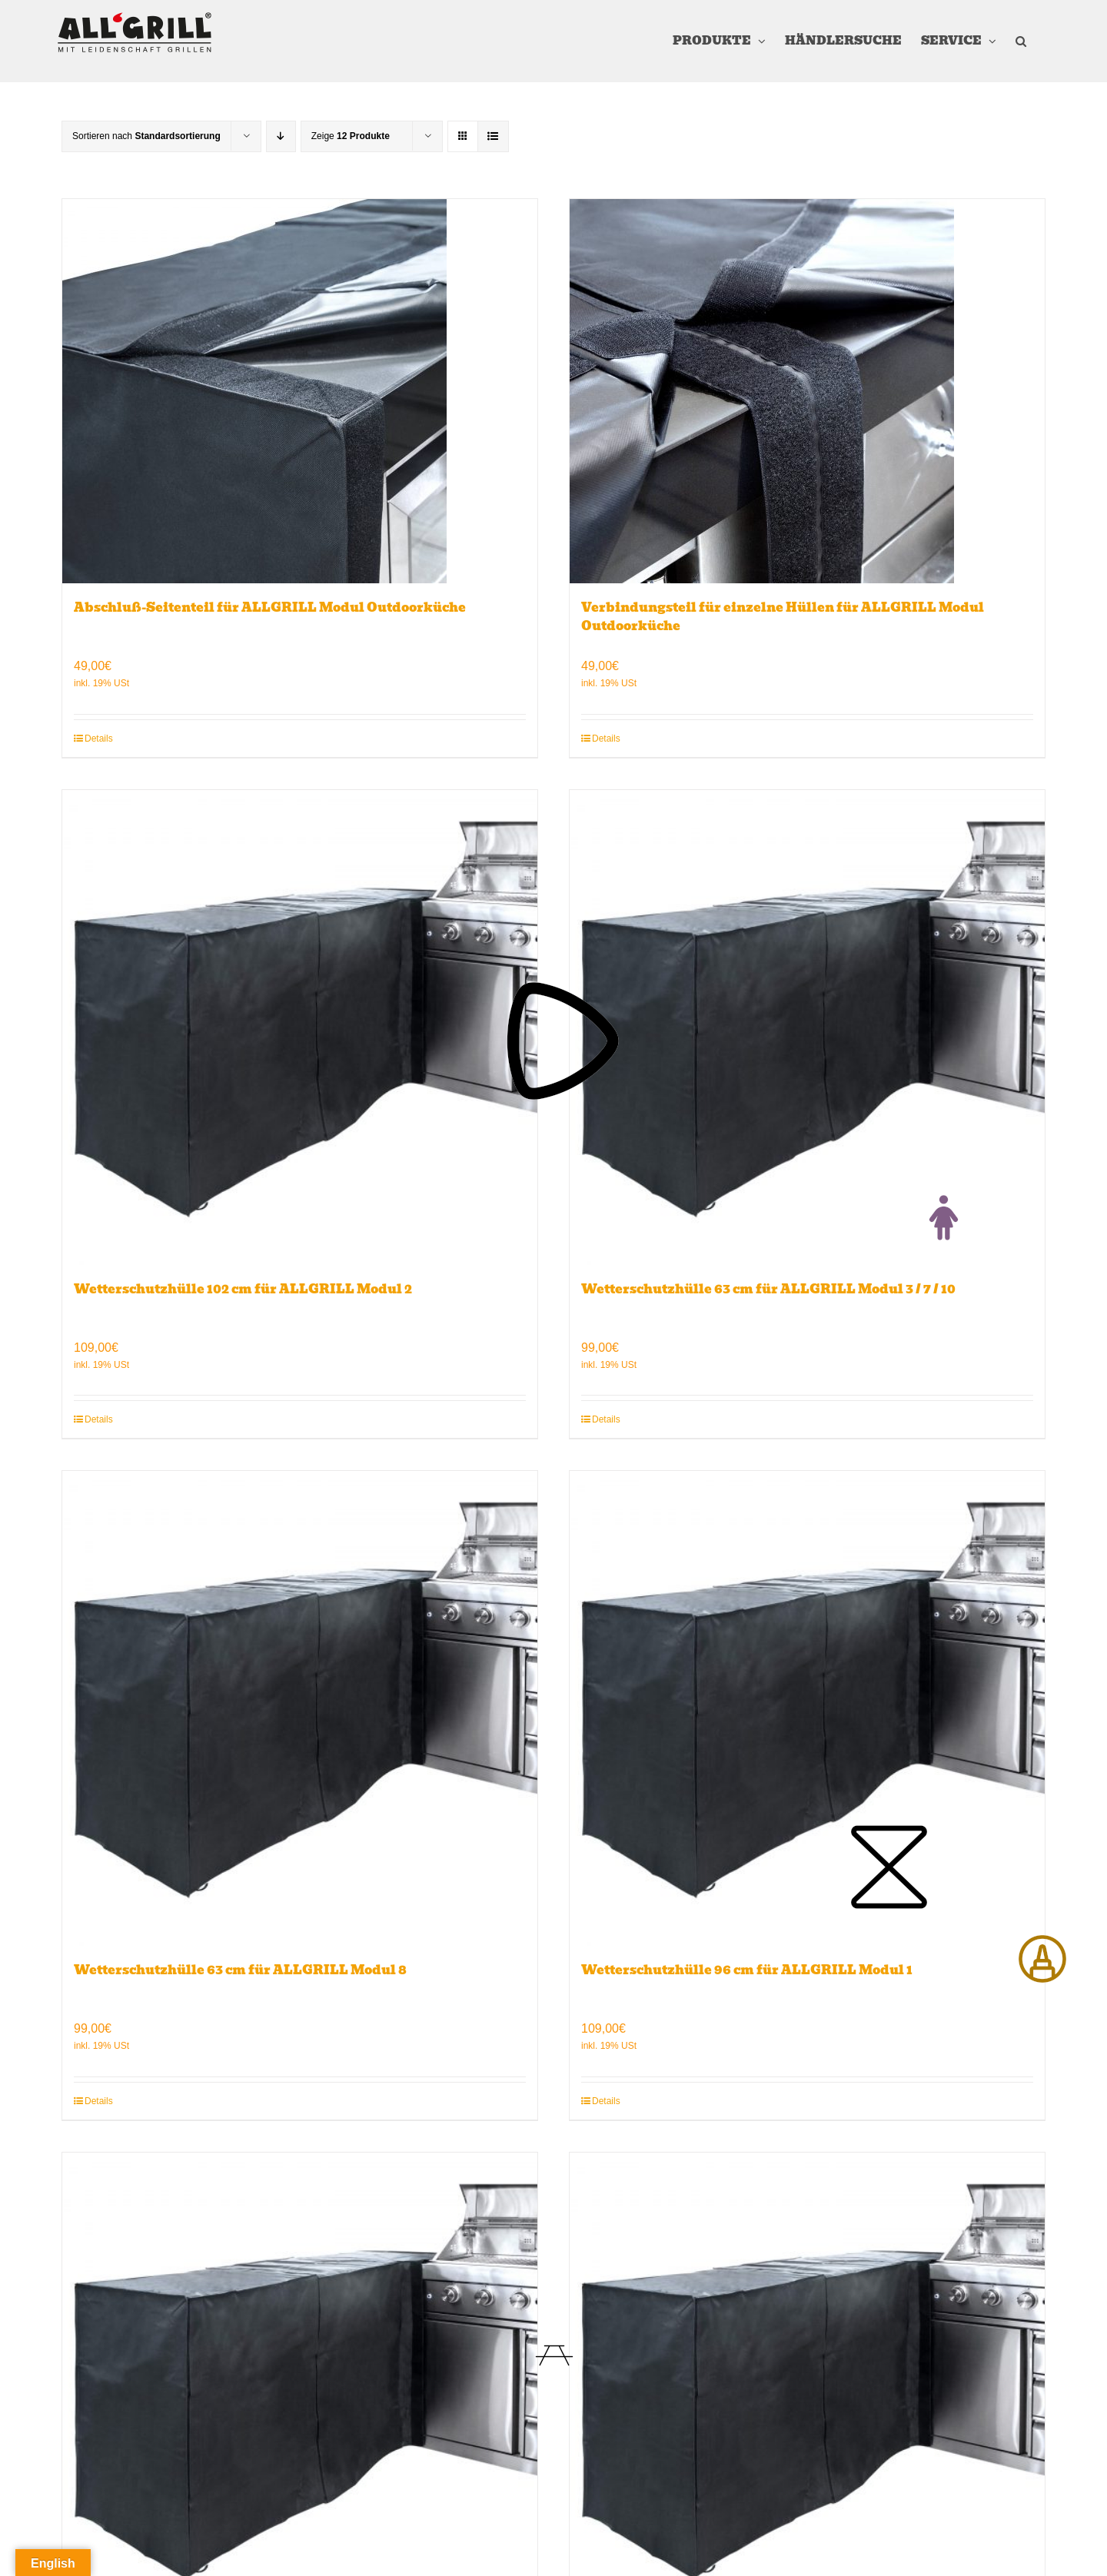  Describe the element at coordinates (889, 1867) in the screenshot. I see `indicates loading or processing in progress` at that location.